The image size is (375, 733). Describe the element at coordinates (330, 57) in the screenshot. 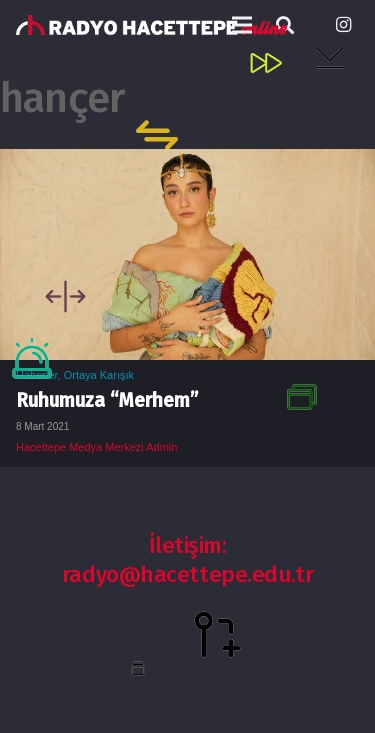

I see `collapse content or section` at that location.